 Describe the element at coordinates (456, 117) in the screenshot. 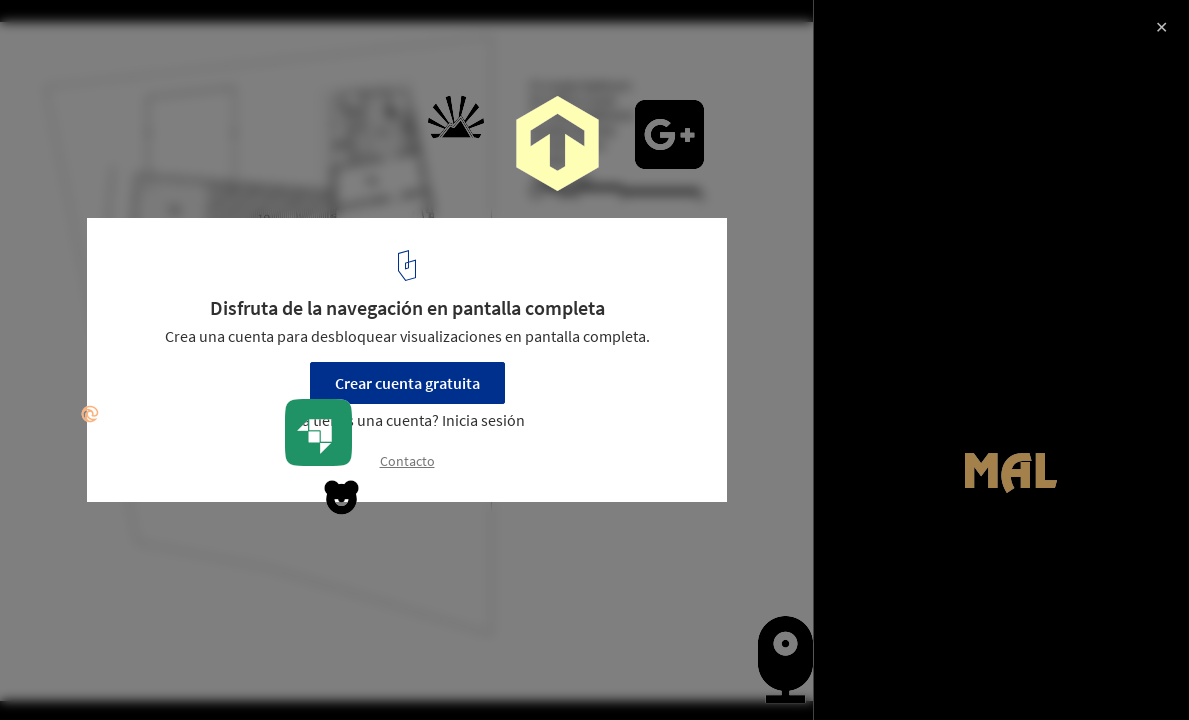

I see `open Libera.Chat IRC network` at that location.